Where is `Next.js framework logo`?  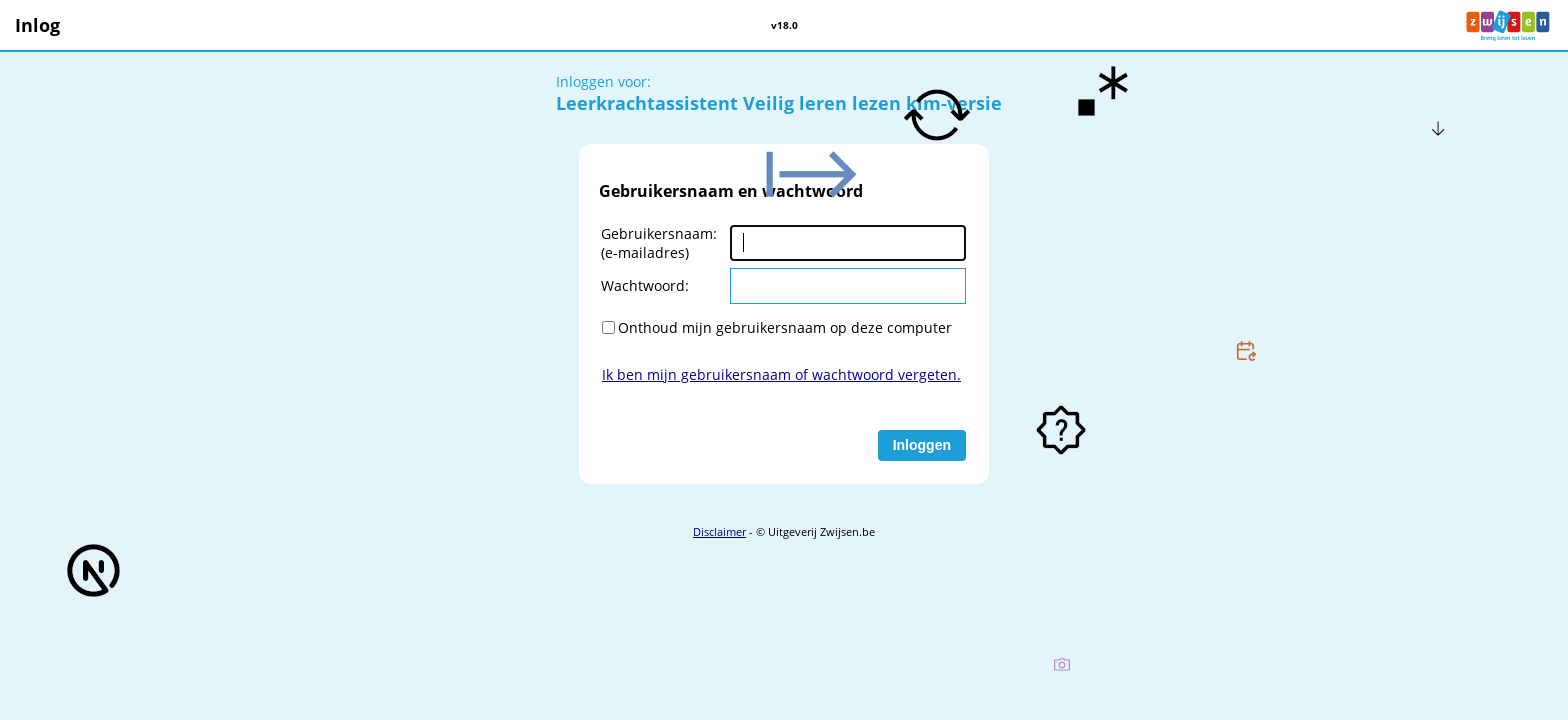 Next.js framework logo is located at coordinates (93, 570).